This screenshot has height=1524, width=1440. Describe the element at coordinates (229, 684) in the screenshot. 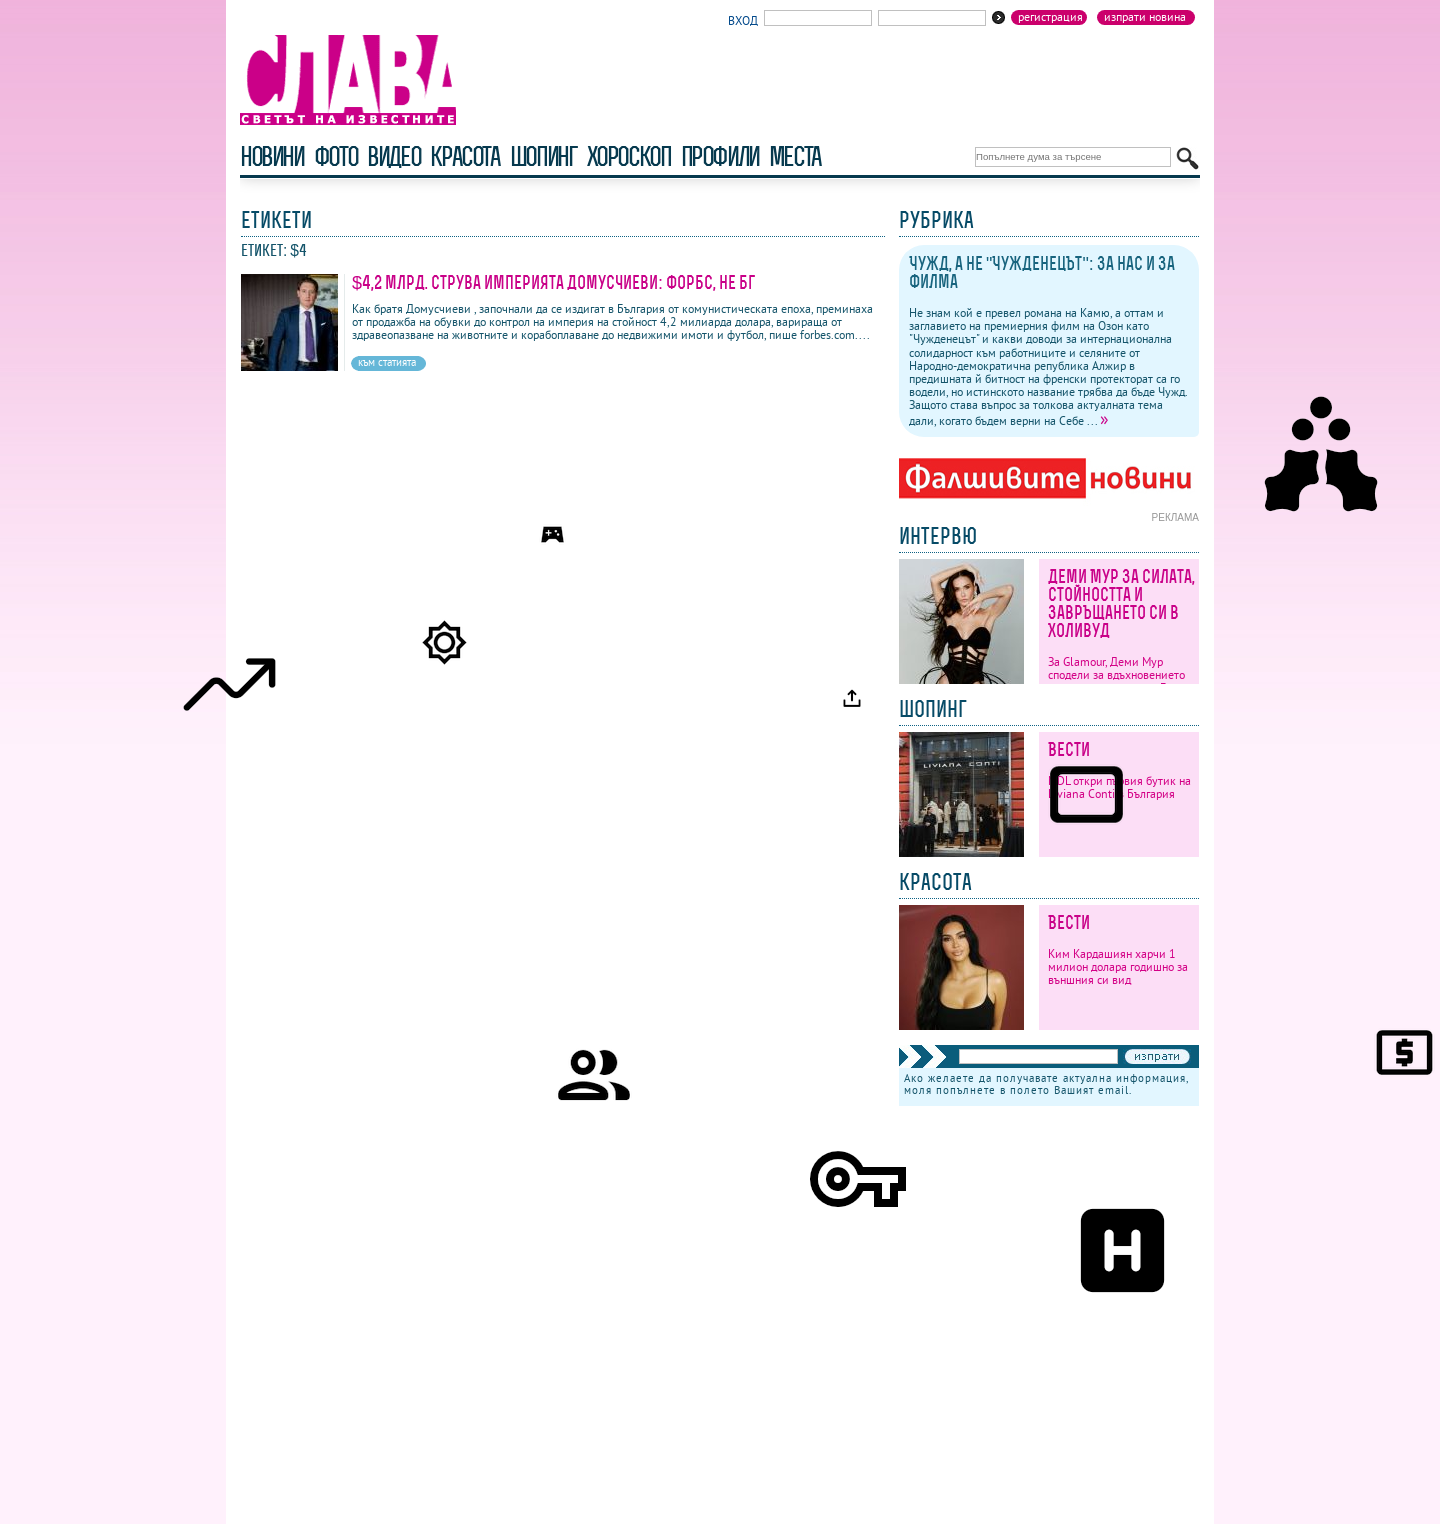

I see `view trending or popular content` at that location.